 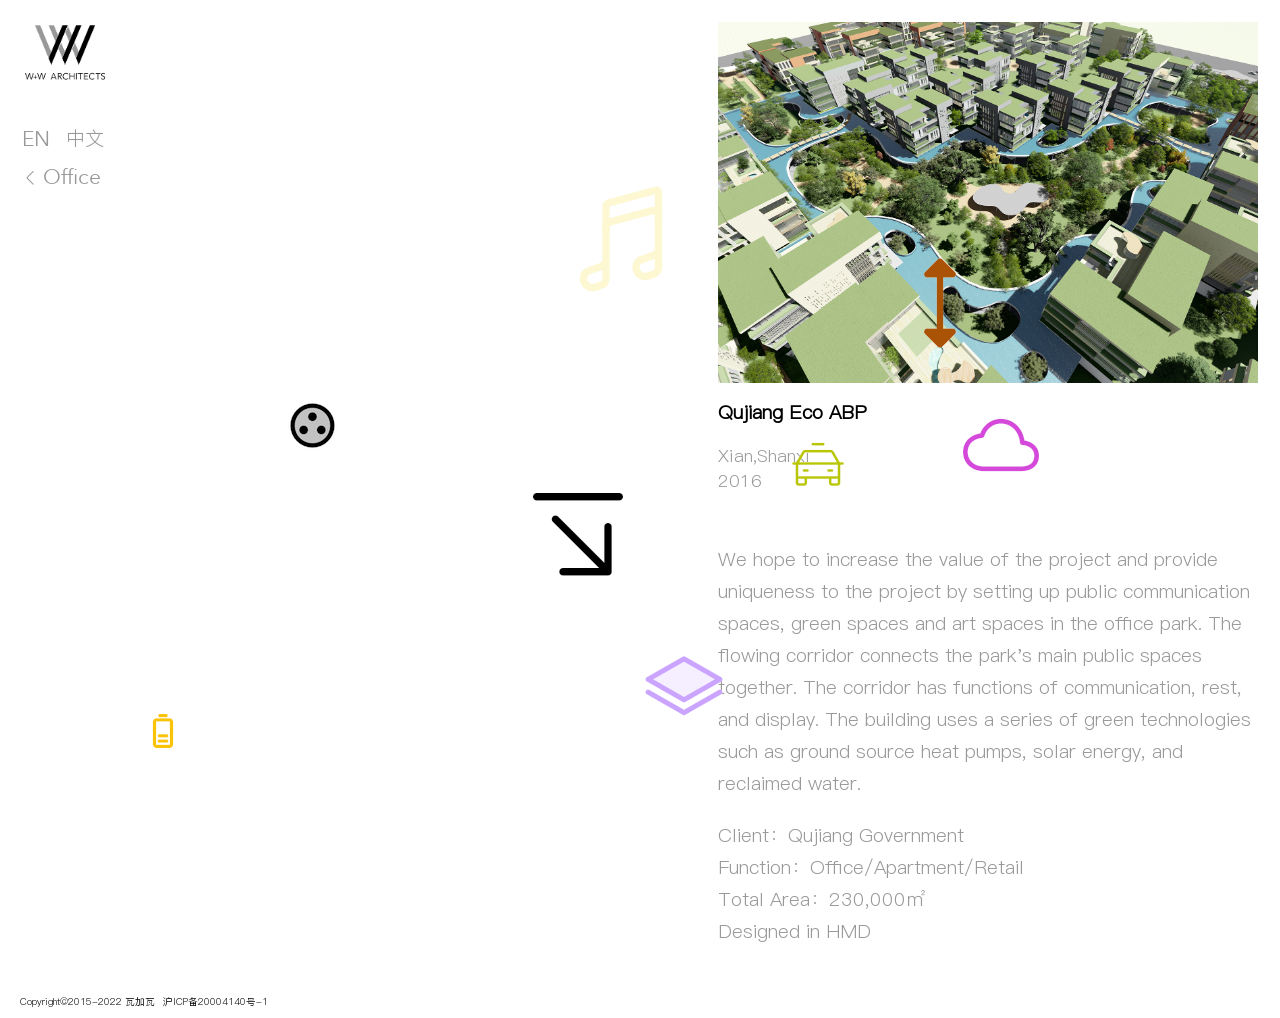 I want to click on view layered content or stacked items, so click(x=684, y=687).